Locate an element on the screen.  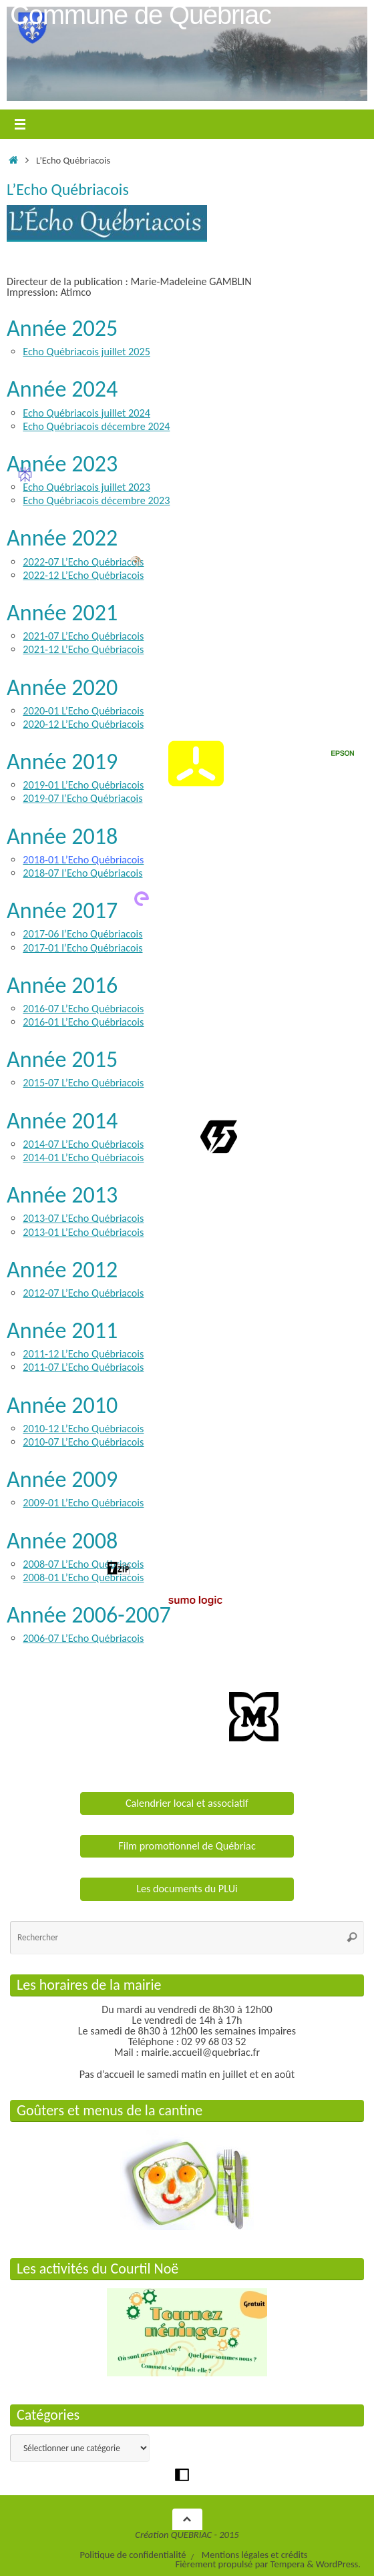
k3s lightweight kubernetes distribution logo is located at coordinates (196, 763).